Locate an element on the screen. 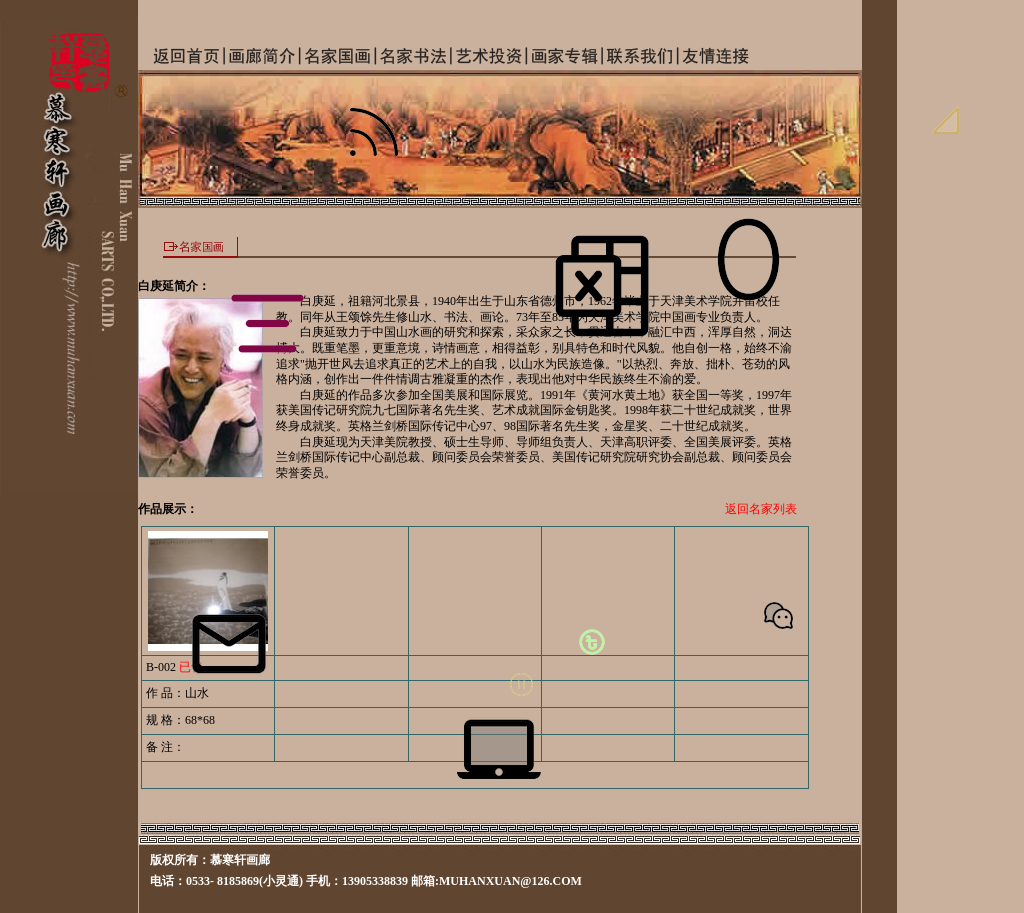 The image size is (1024, 913). open microsoft excel is located at coordinates (606, 286).